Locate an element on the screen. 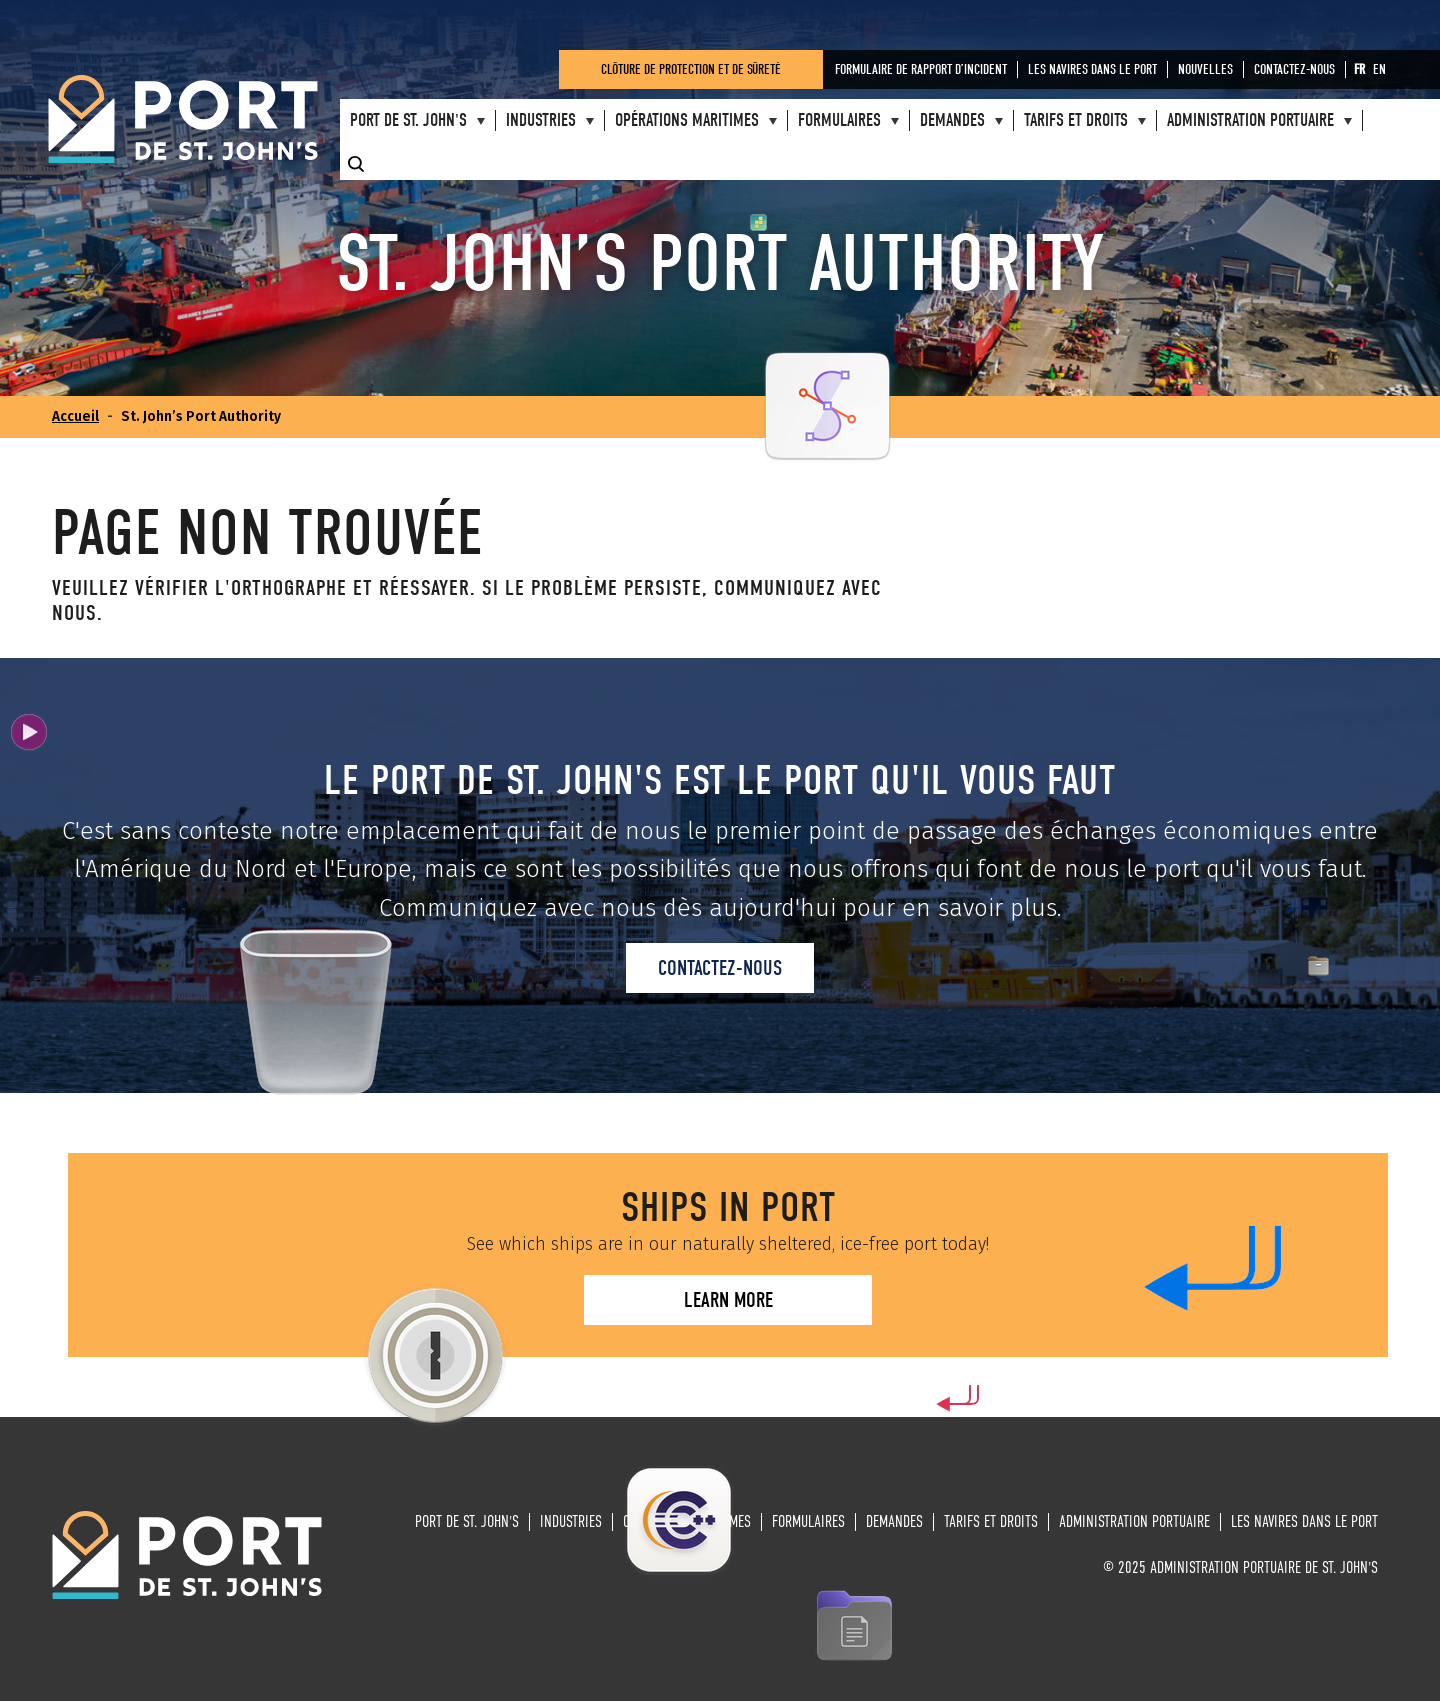  reply to all recipients of an email is located at coordinates (957, 1395).